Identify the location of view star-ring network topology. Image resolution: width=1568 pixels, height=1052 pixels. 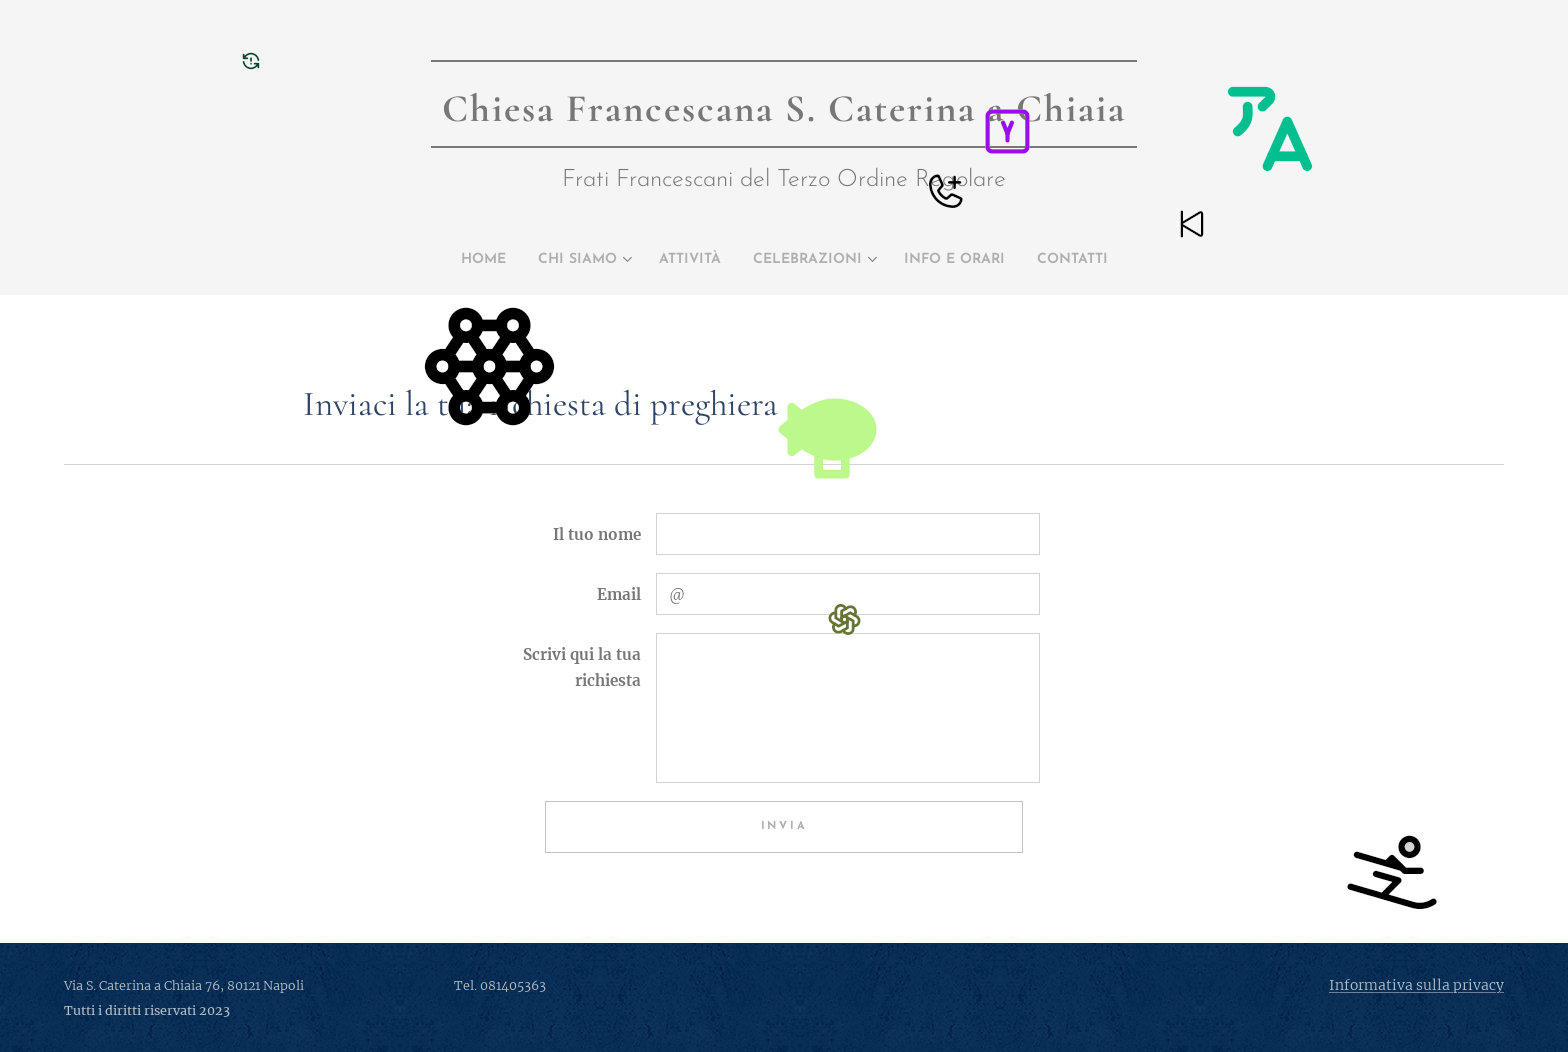
(489, 366).